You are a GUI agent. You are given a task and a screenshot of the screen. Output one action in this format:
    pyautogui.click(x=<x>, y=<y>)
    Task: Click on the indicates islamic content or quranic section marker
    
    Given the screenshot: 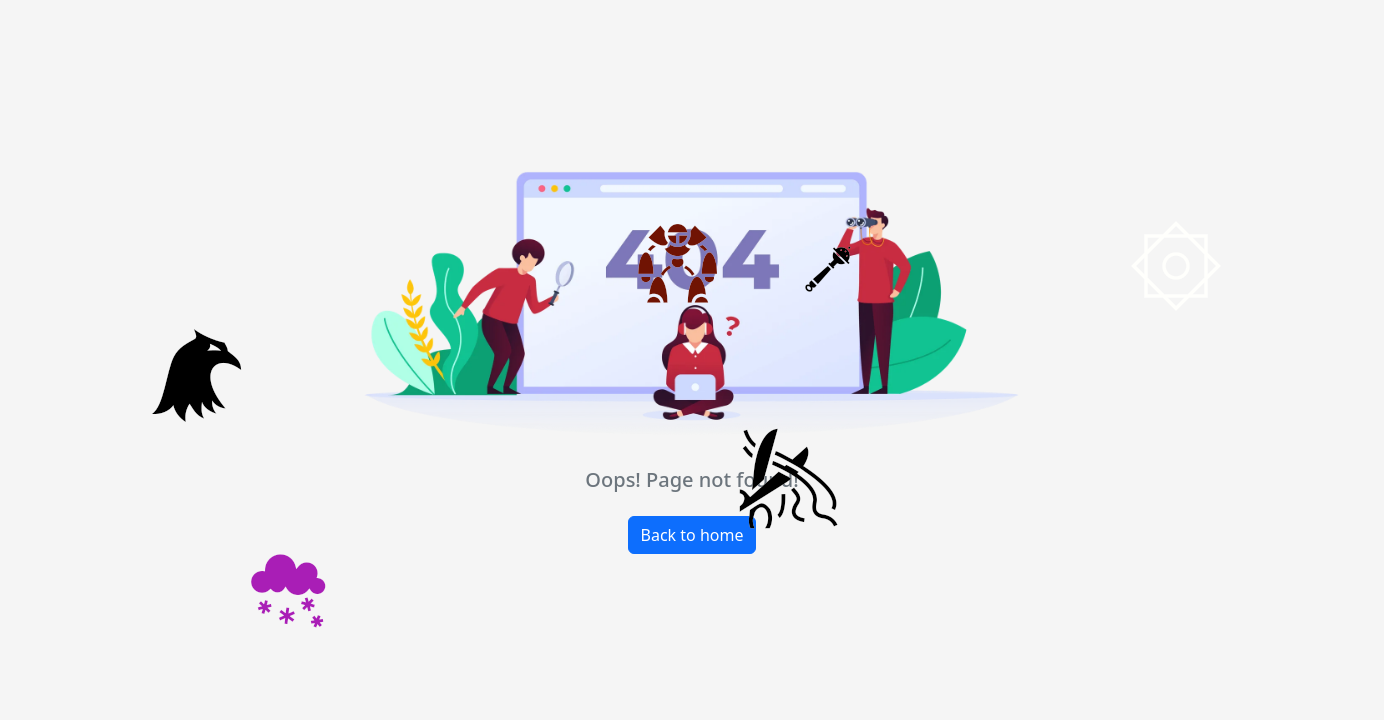 What is the action you would take?
    pyautogui.click(x=1176, y=266)
    